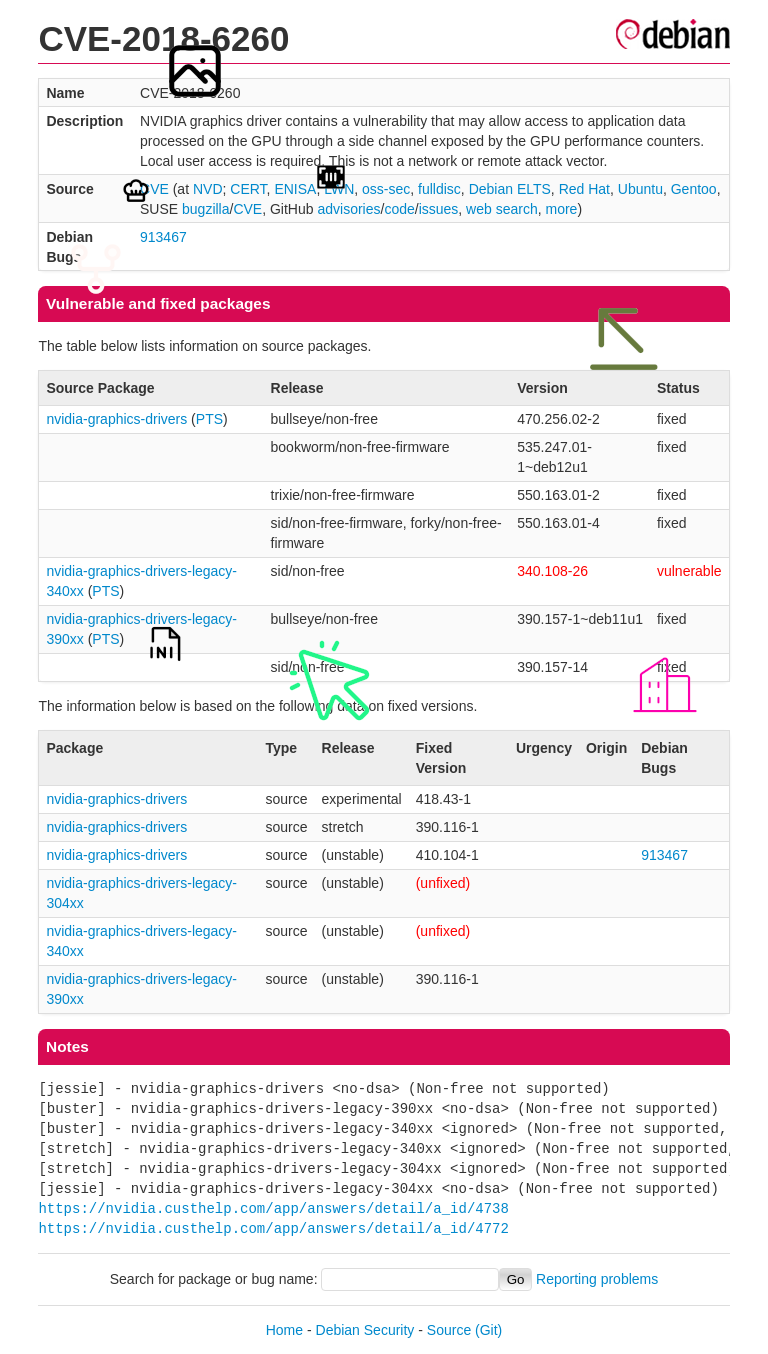  What do you see at coordinates (136, 191) in the screenshot?
I see `access cooking or recipe features` at bounding box center [136, 191].